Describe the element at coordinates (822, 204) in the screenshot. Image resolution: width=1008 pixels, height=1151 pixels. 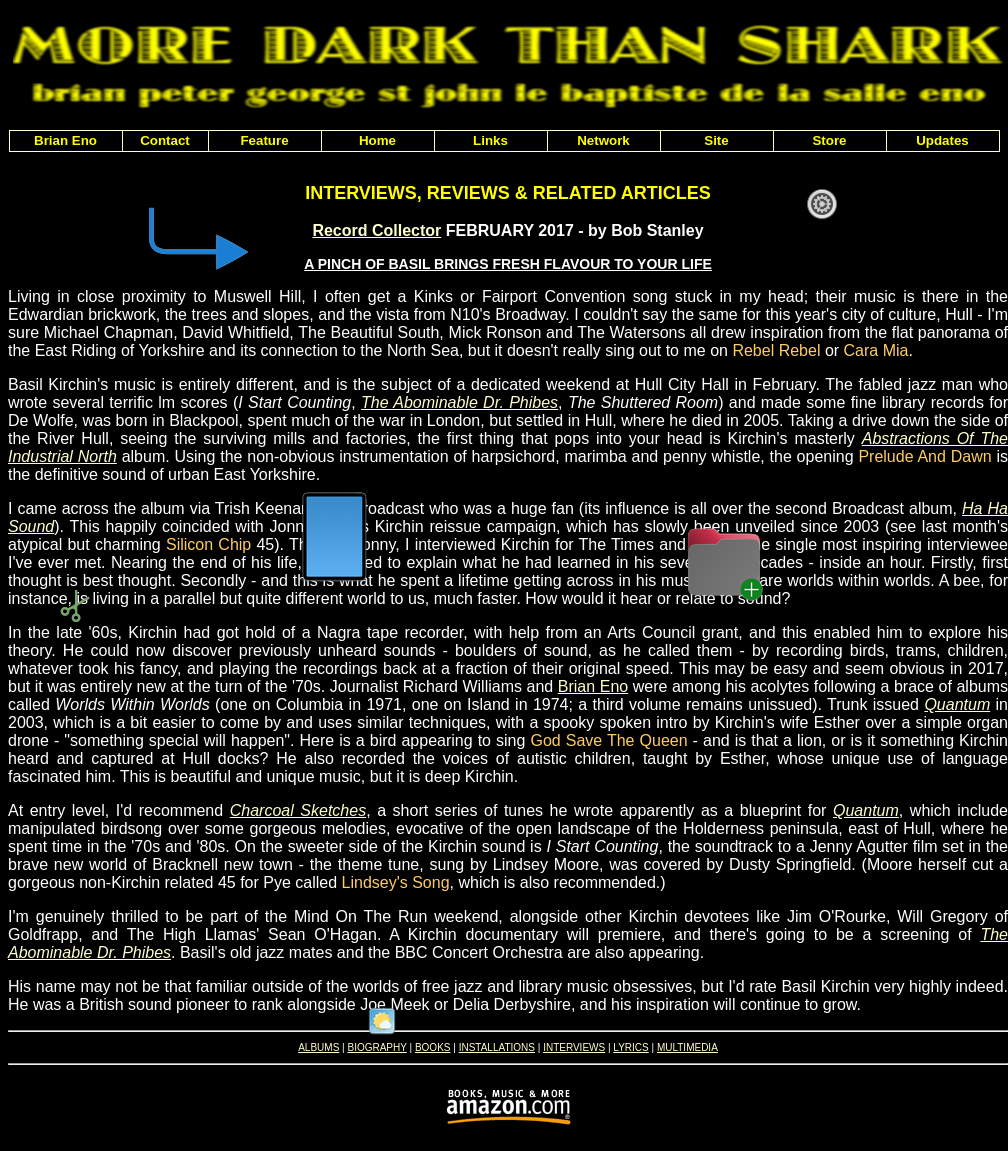
I see `view or edit document properties` at that location.